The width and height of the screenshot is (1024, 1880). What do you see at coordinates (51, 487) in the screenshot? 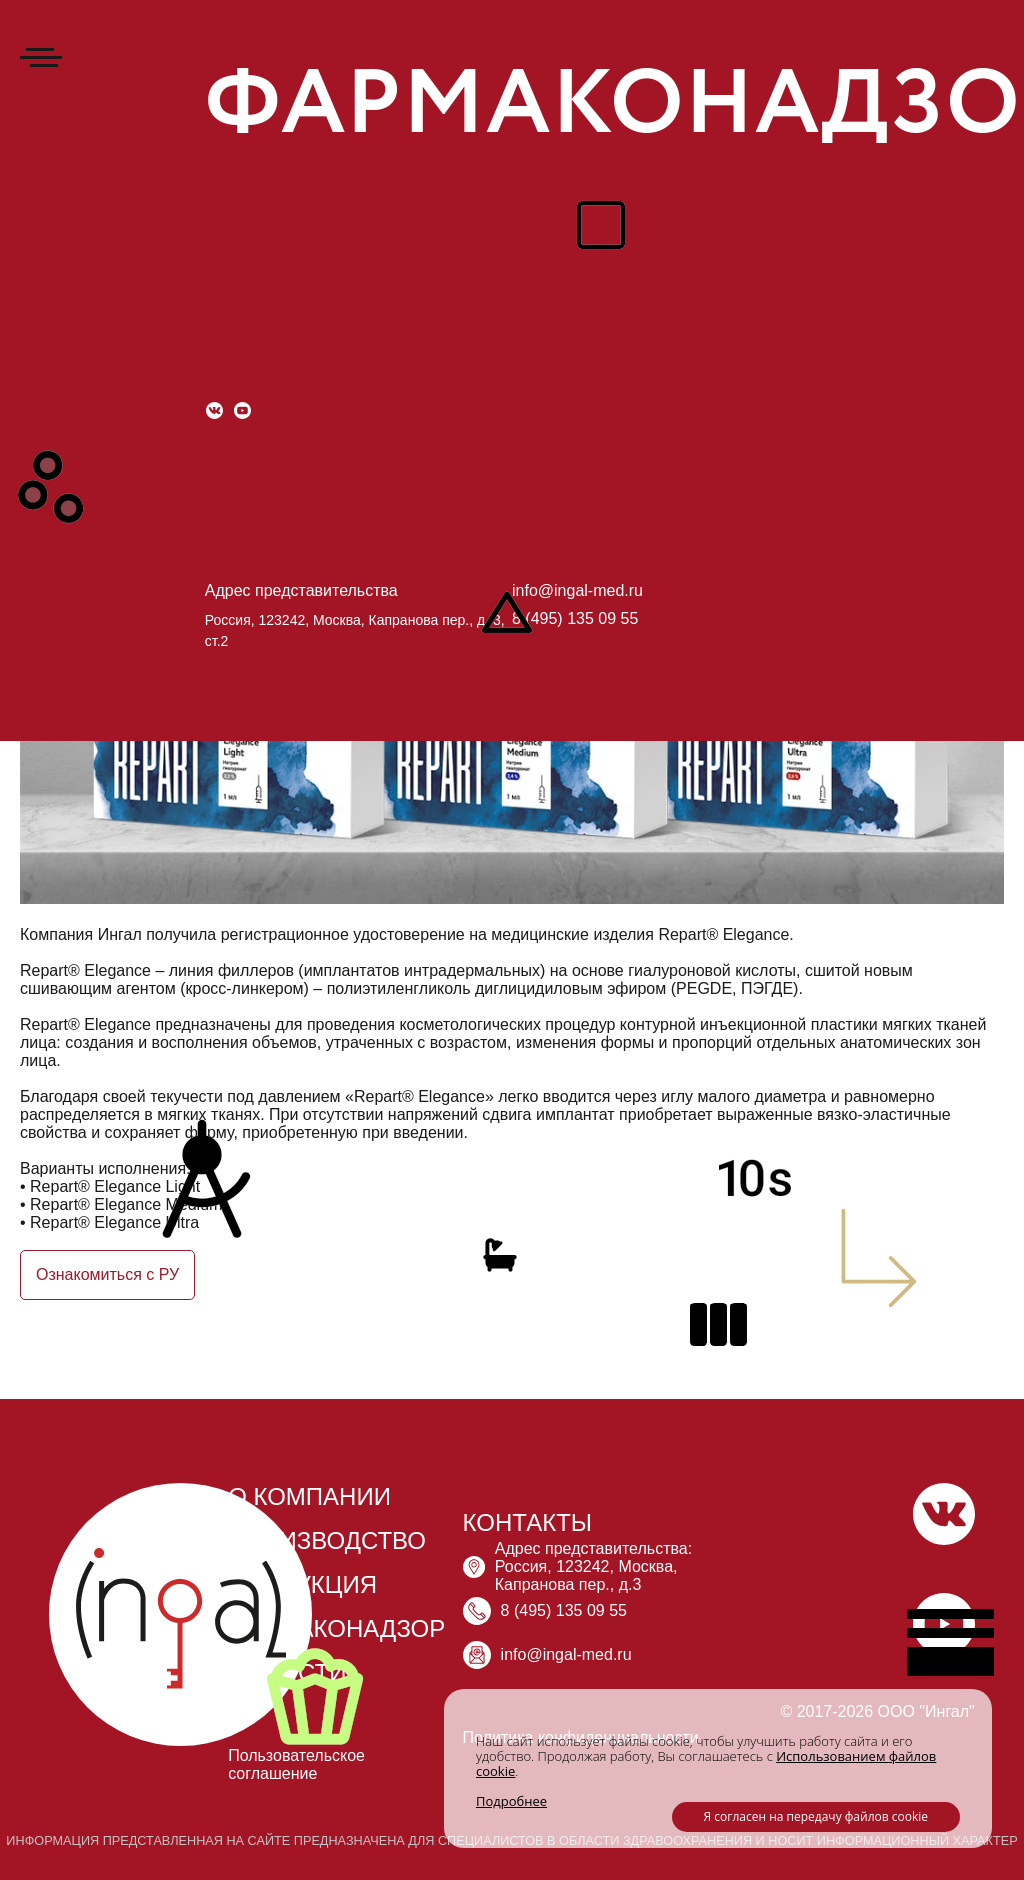
I see `view data as a scatter plot` at bounding box center [51, 487].